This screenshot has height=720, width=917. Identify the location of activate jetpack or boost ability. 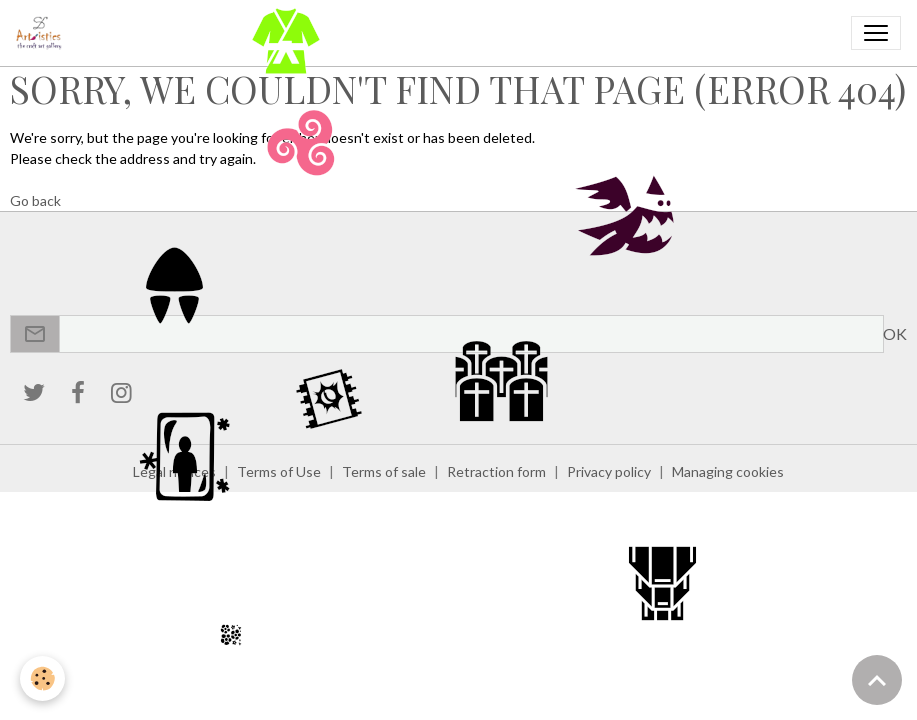
(174, 285).